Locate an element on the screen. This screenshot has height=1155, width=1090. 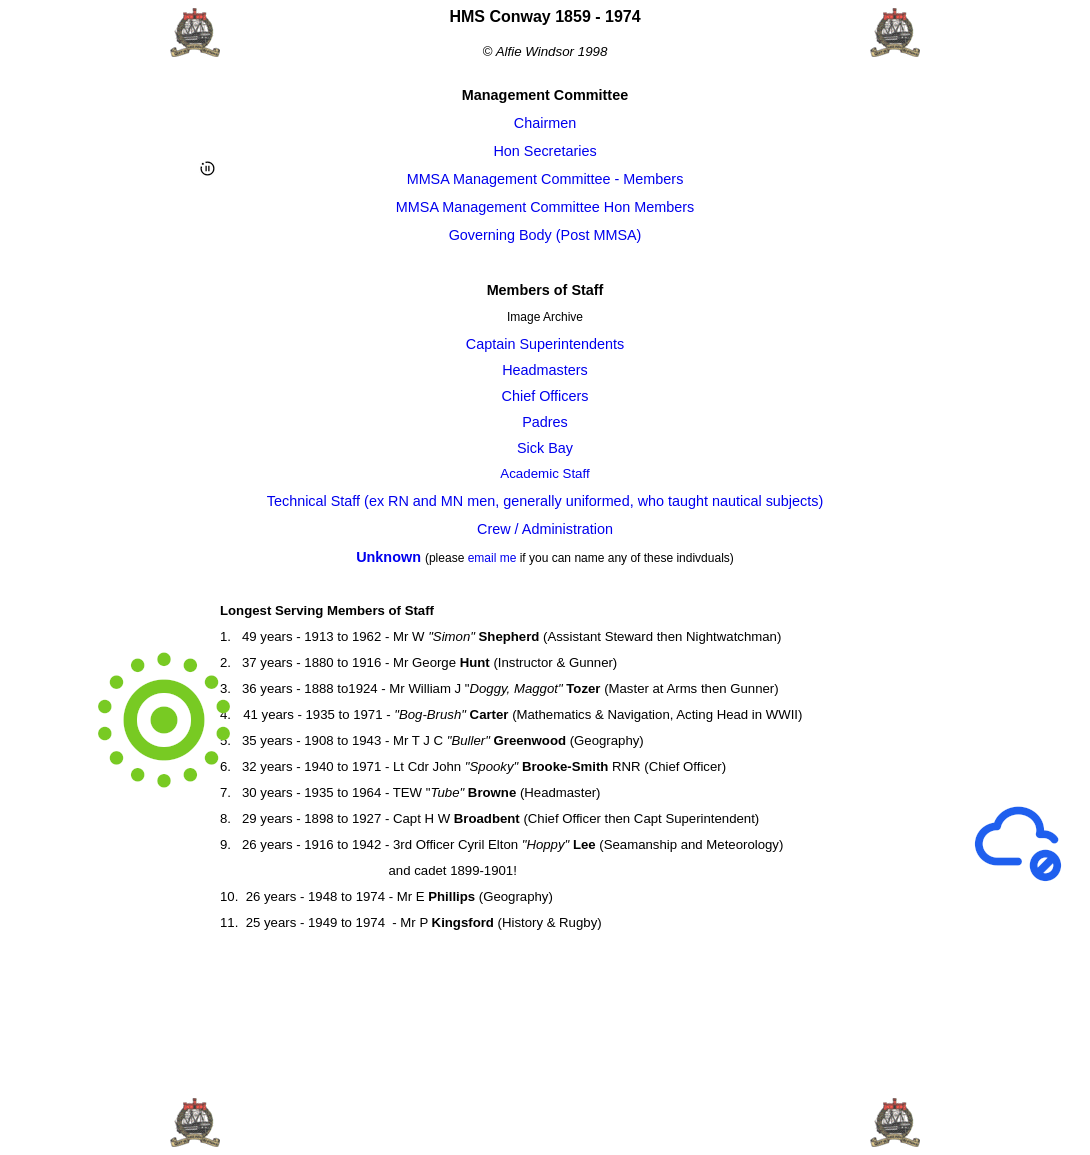
cancel cloud upload or sync is located at coordinates (1018, 838).